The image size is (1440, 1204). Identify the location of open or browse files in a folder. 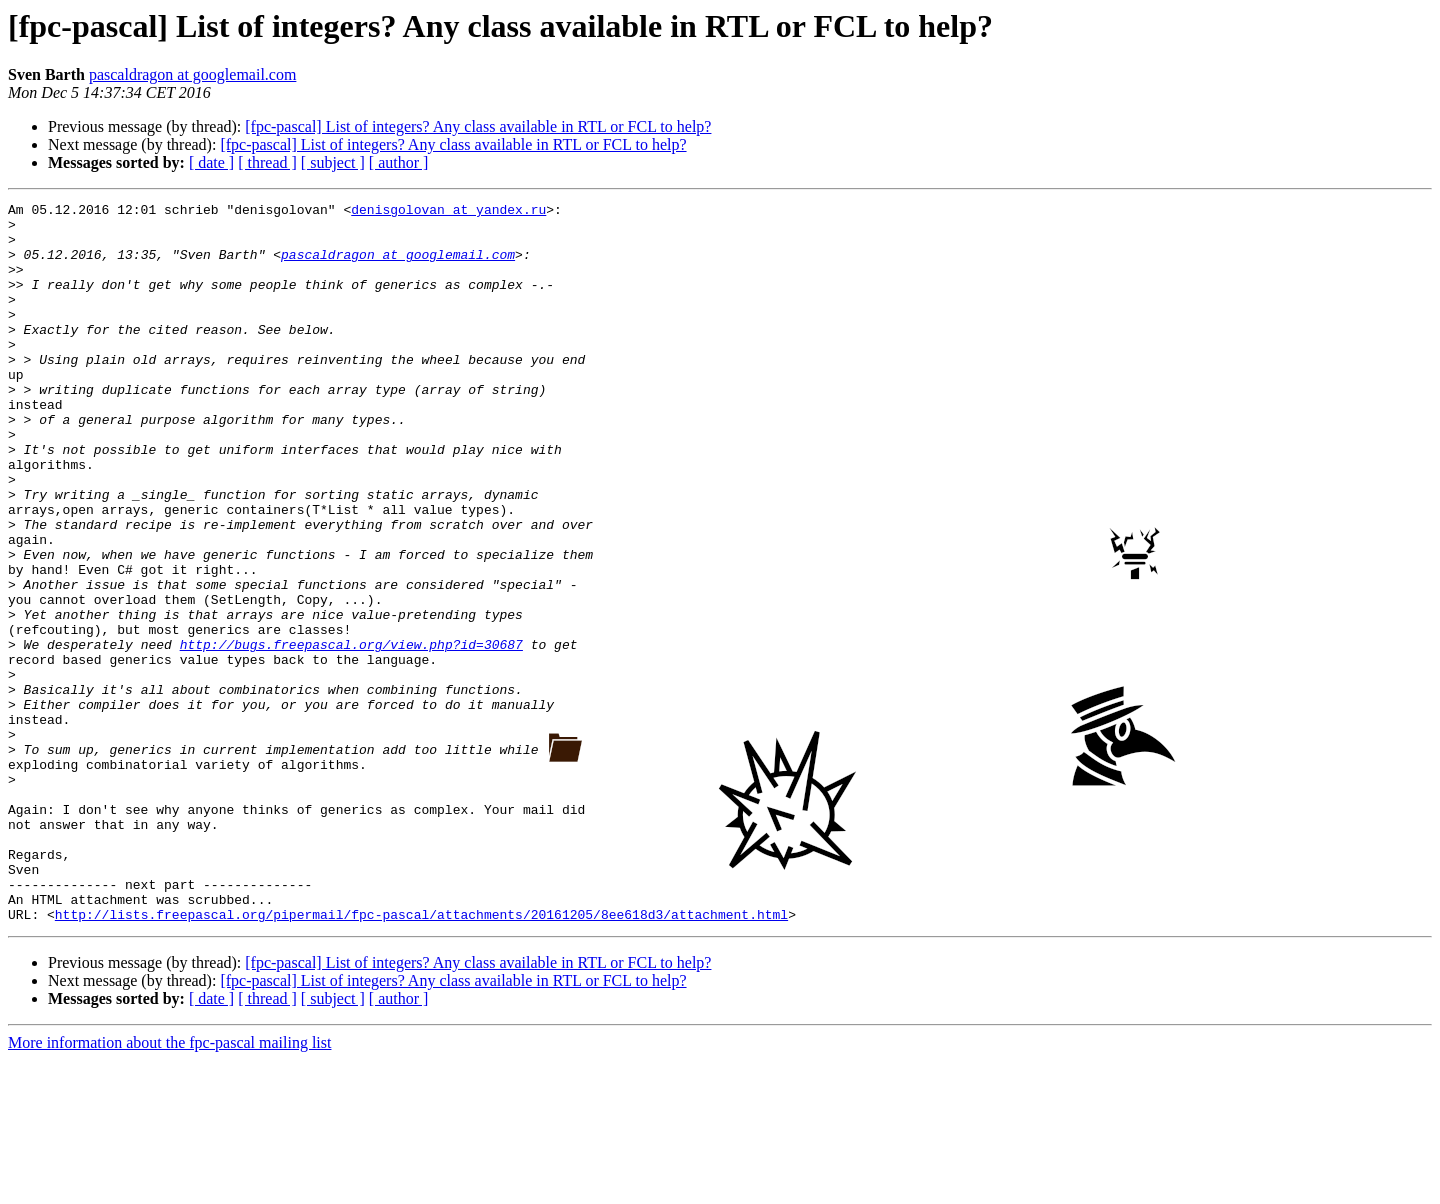
(565, 747).